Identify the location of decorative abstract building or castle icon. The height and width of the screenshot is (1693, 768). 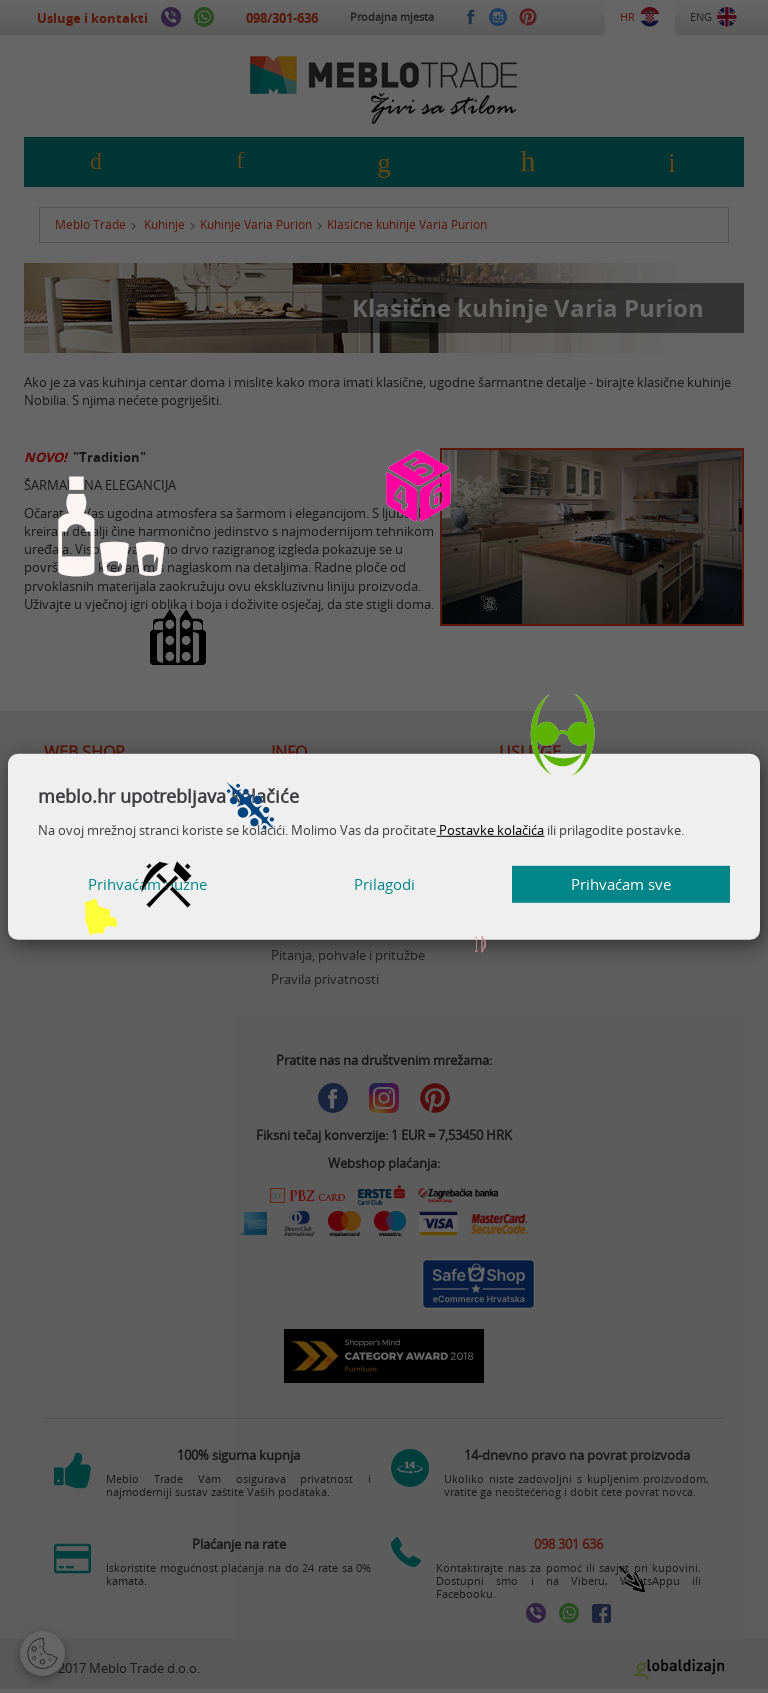
(178, 637).